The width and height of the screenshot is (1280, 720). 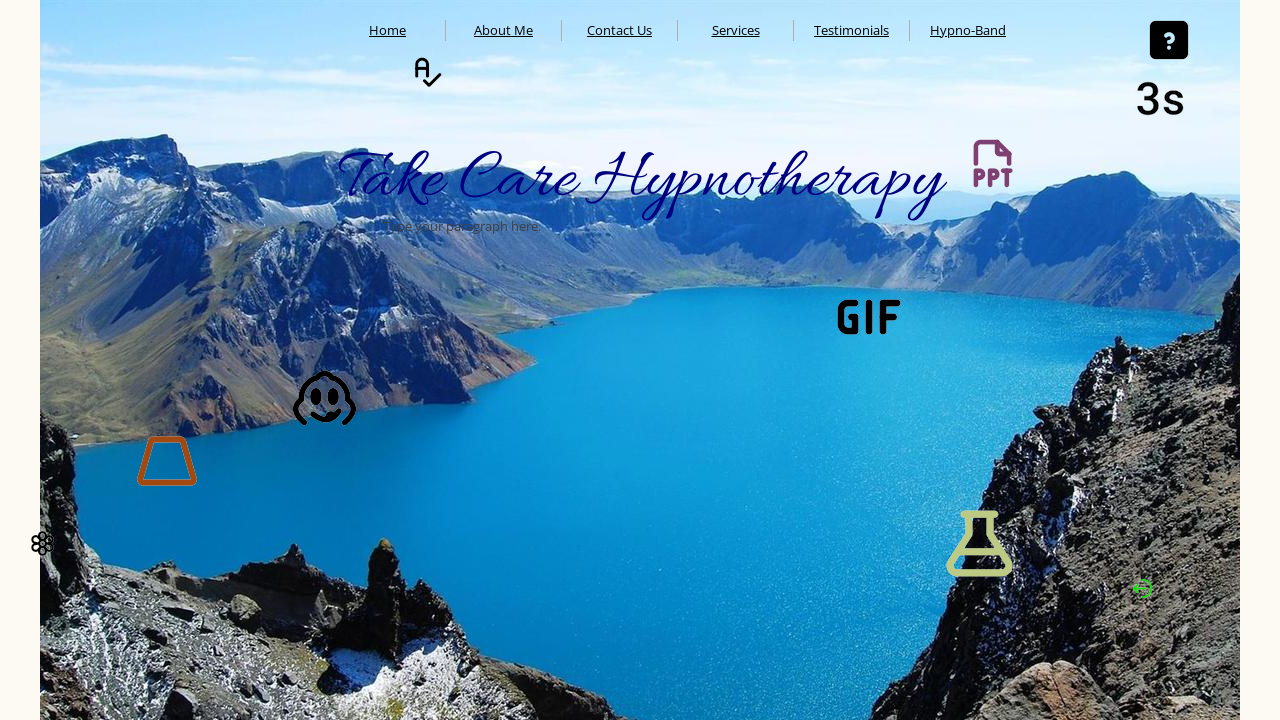 What do you see at coordinates (324, 399) in the screenshot?
I see `indicates a Michelin Bib Gourmand rated restaurant` at bounding box center [324, 399].